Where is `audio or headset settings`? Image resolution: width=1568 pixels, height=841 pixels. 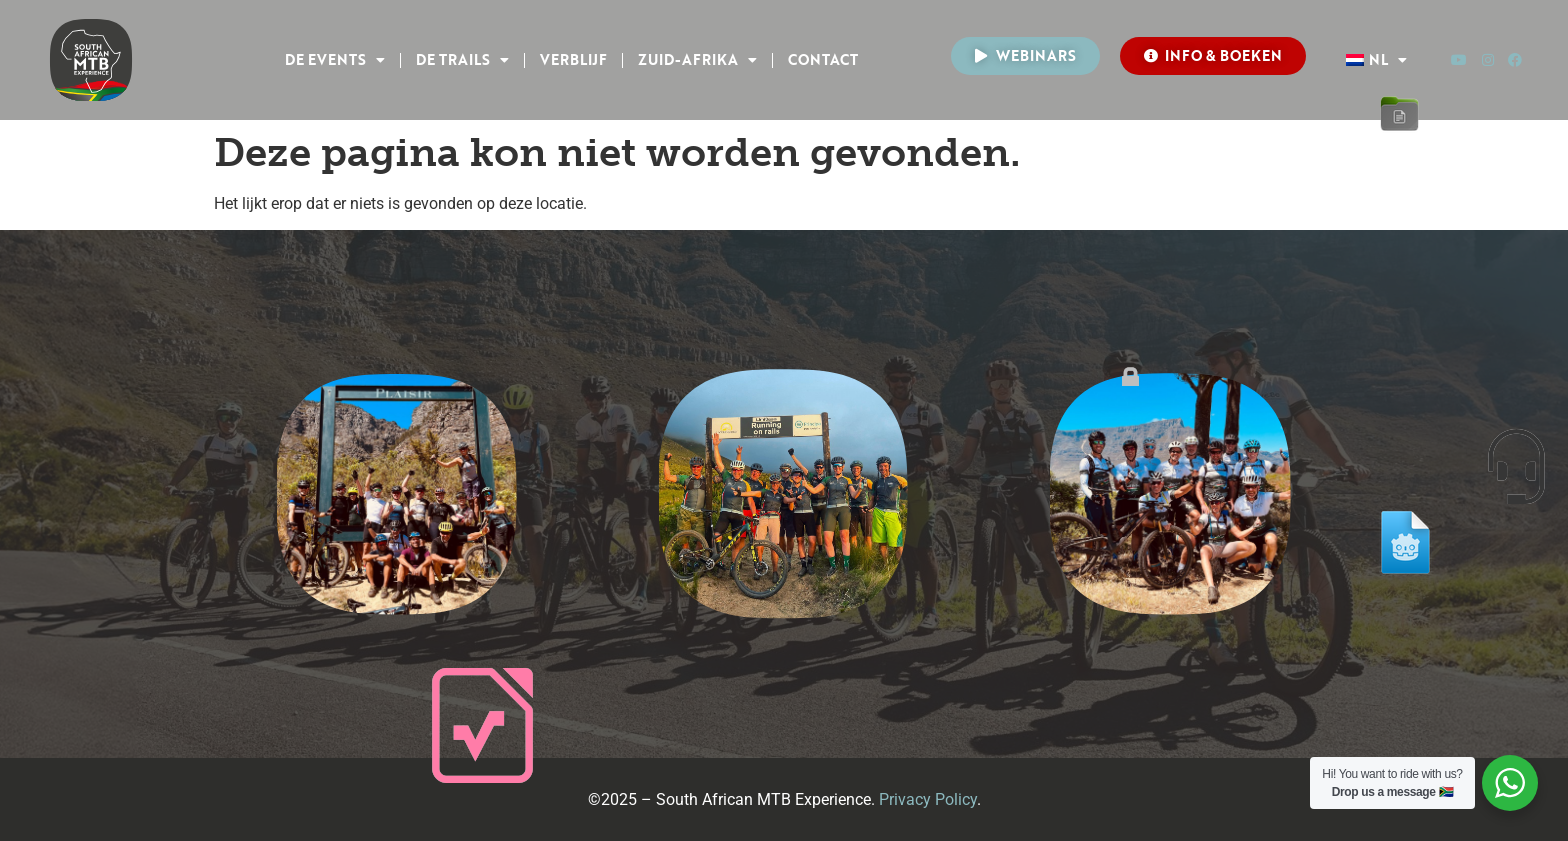
audio or headset settings is located at coordinates (1516, 466).